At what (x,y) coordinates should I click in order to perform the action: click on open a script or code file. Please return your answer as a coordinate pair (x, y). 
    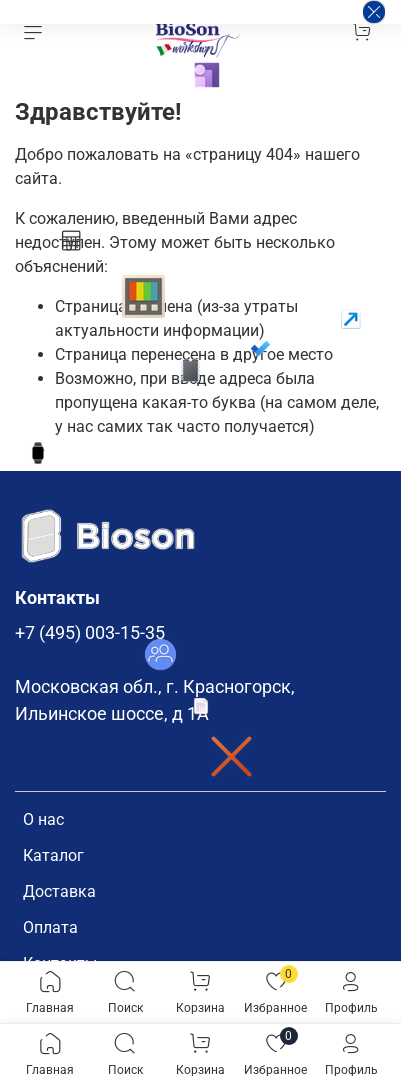
    Looking at the image, I should click on (201, 706).